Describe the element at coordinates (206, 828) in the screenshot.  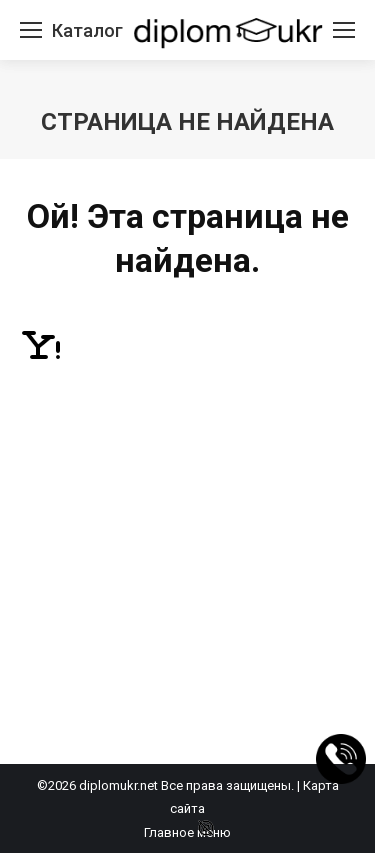
I see `compass or navigation feature disabled` at that location.